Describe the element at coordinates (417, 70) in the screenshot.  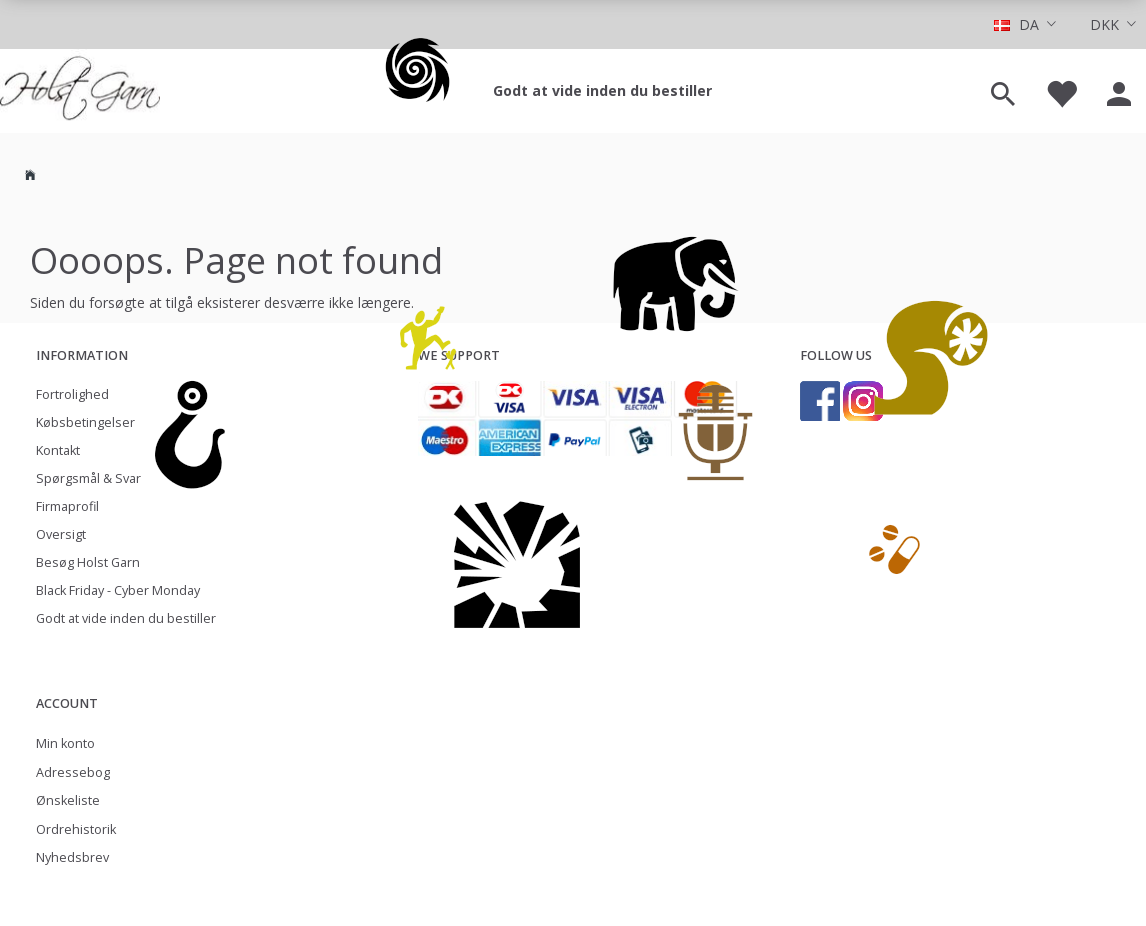
I see `decorative floral or nature-themed game element` at that location.